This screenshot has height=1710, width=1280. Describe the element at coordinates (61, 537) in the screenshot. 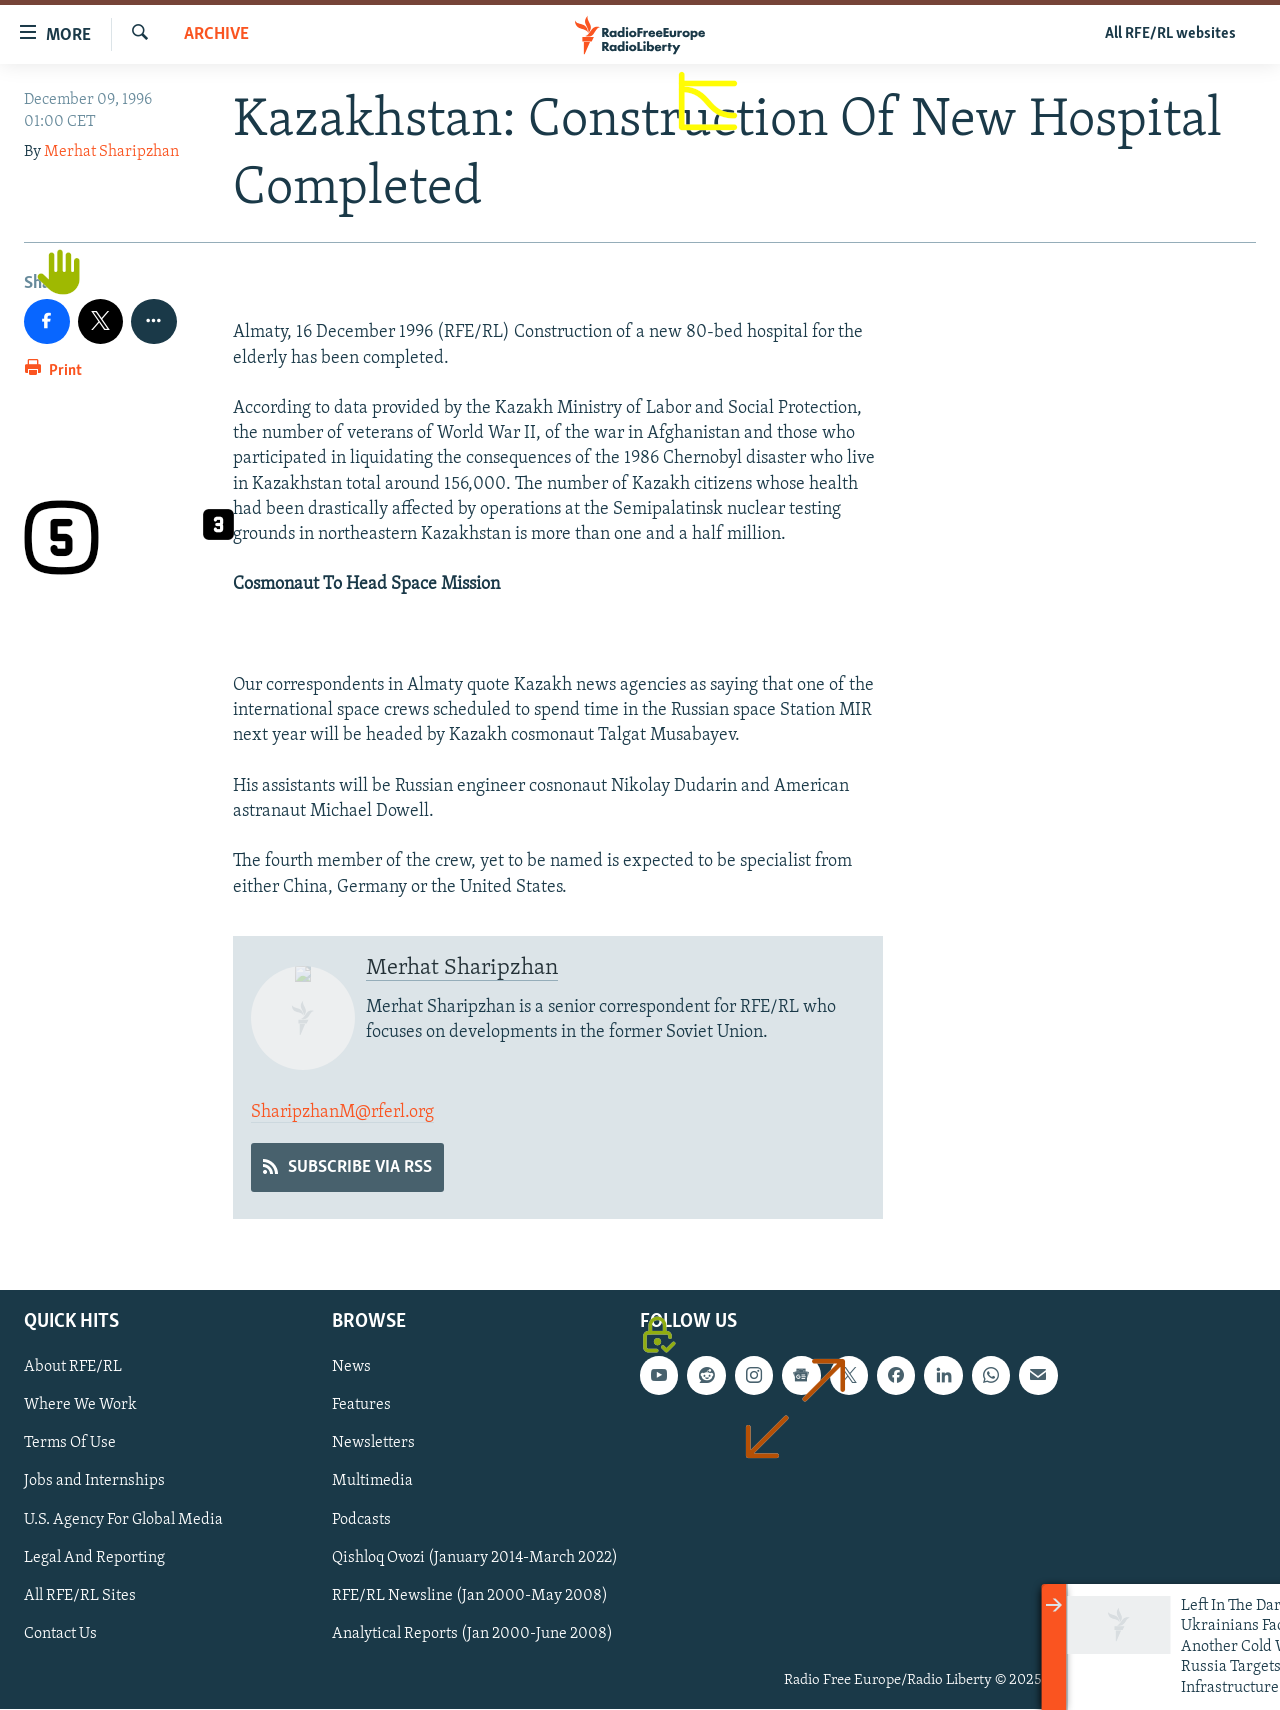

I see `indicates step 5 in a multi-step process` at that location.